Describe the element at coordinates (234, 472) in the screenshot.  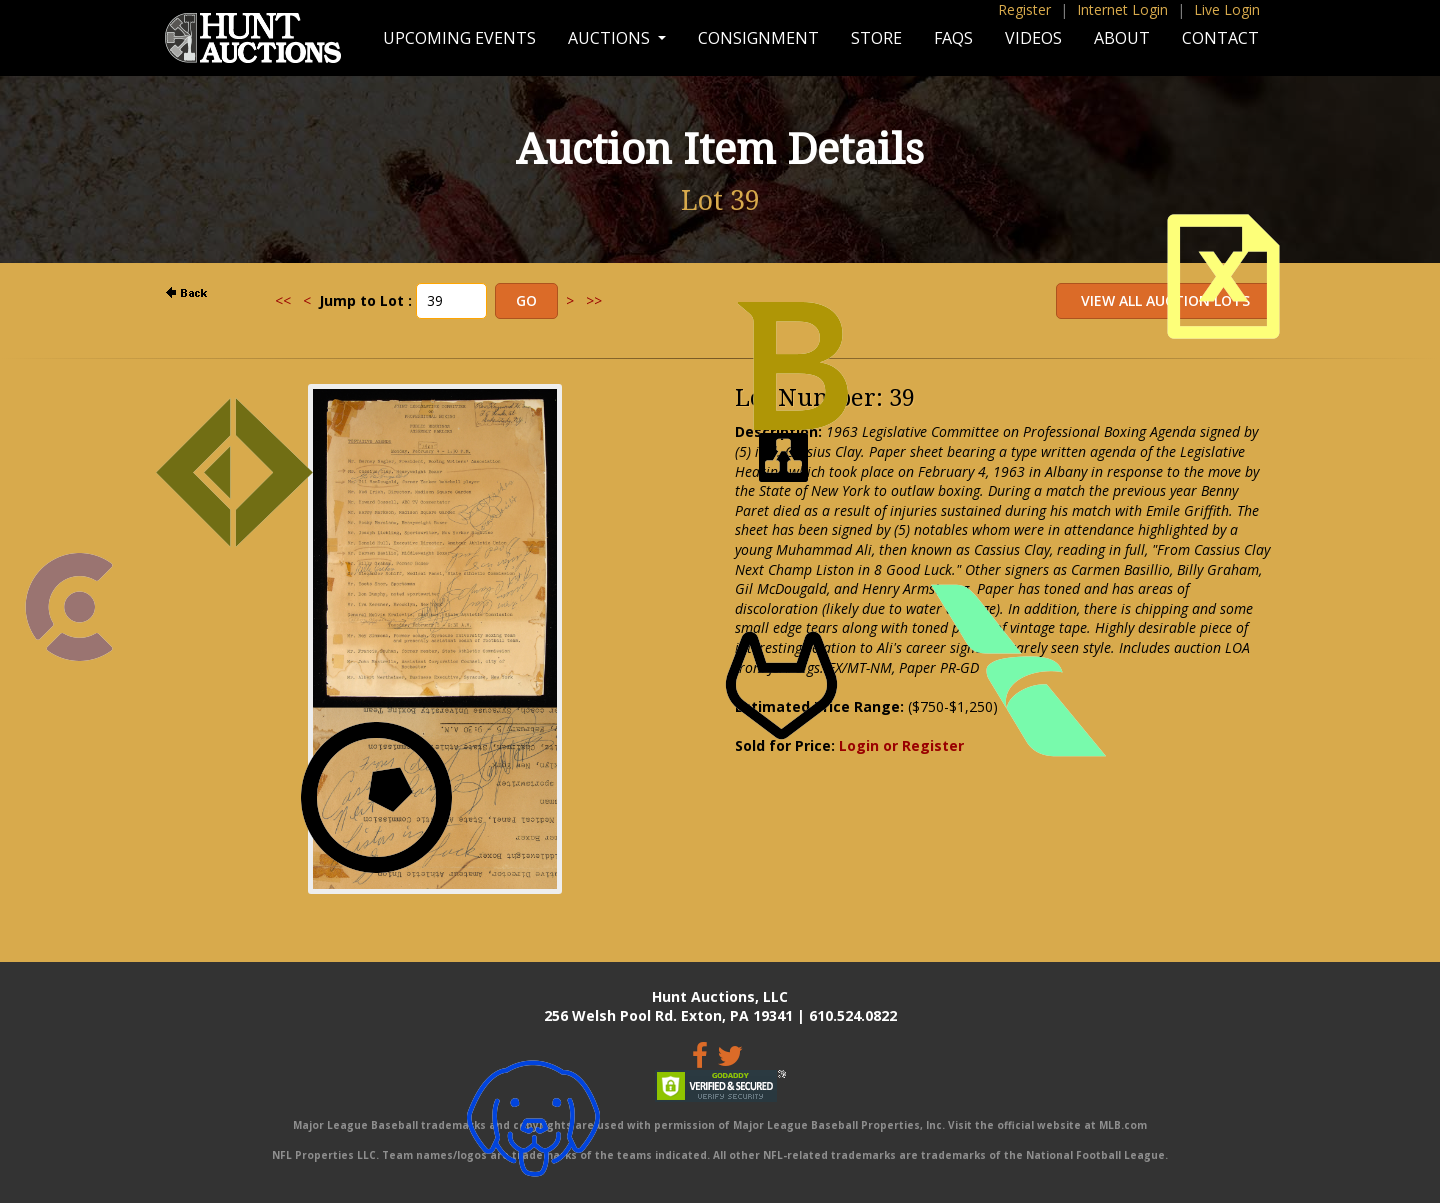
I see `indicates code written in F# programming language` at that location.